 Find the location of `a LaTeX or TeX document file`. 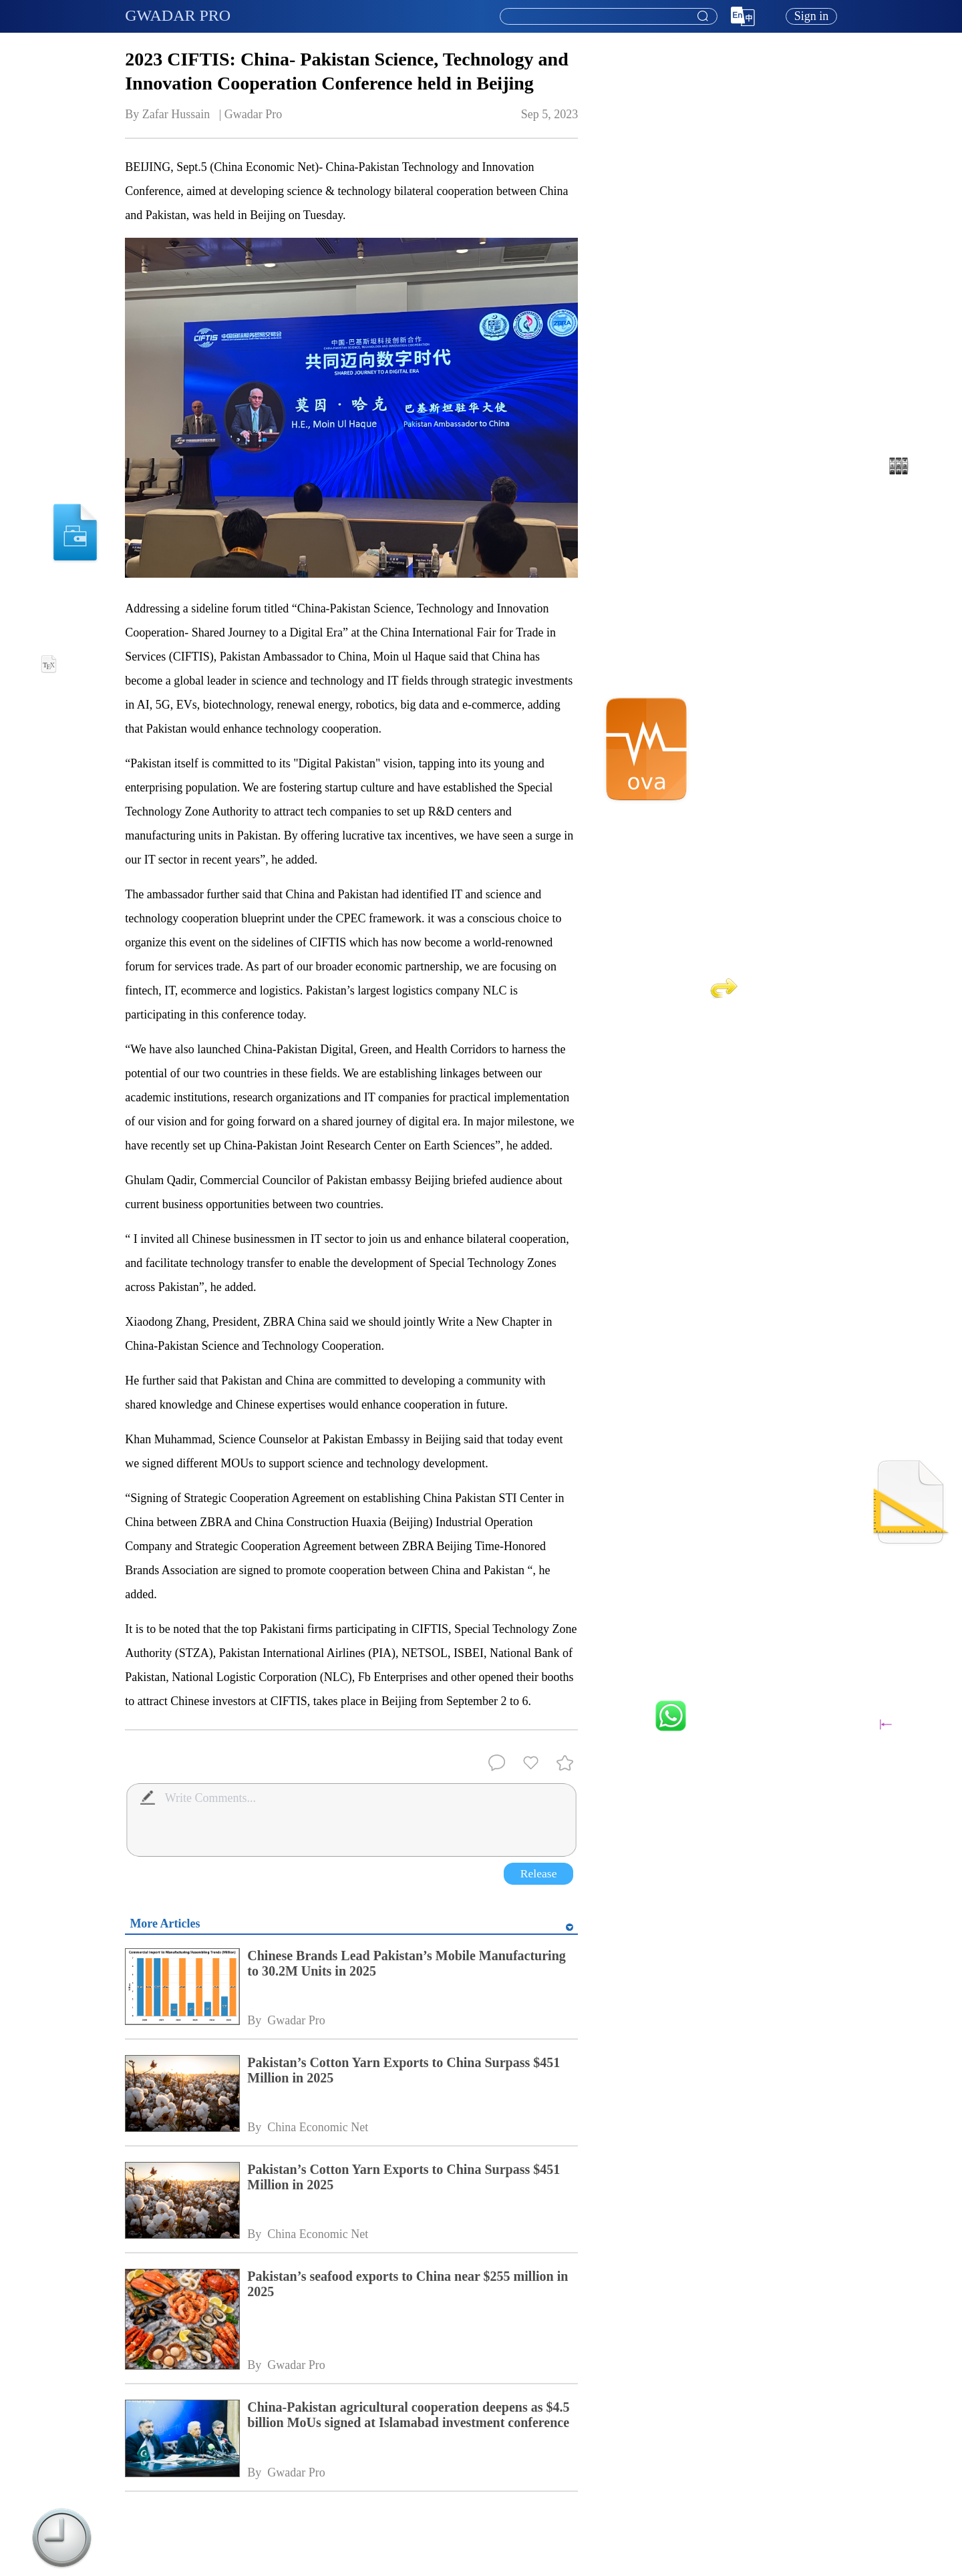

a LaTeX or TeX document file is located at coordinates (49, 664).